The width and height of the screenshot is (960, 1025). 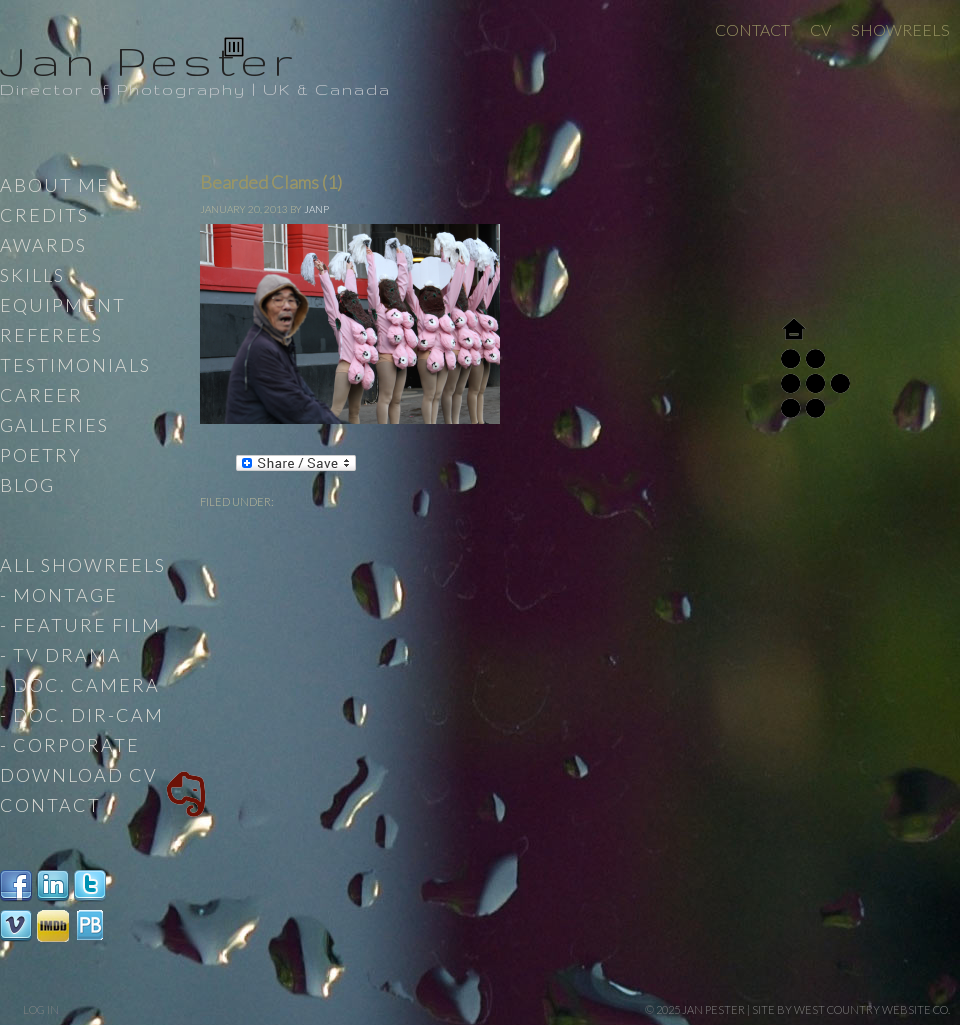 What do you see at coordinates (815, 383) in the screenshot?
I see `open the mubi streaming app` at bounding box center [815, 383].